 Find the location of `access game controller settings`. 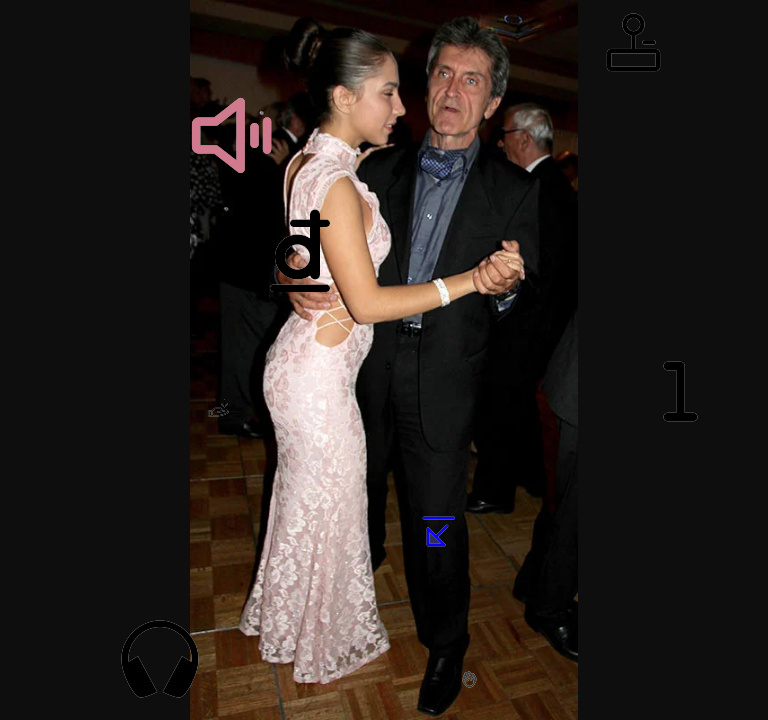

access game controller settings is located at coordinates (633, 44).